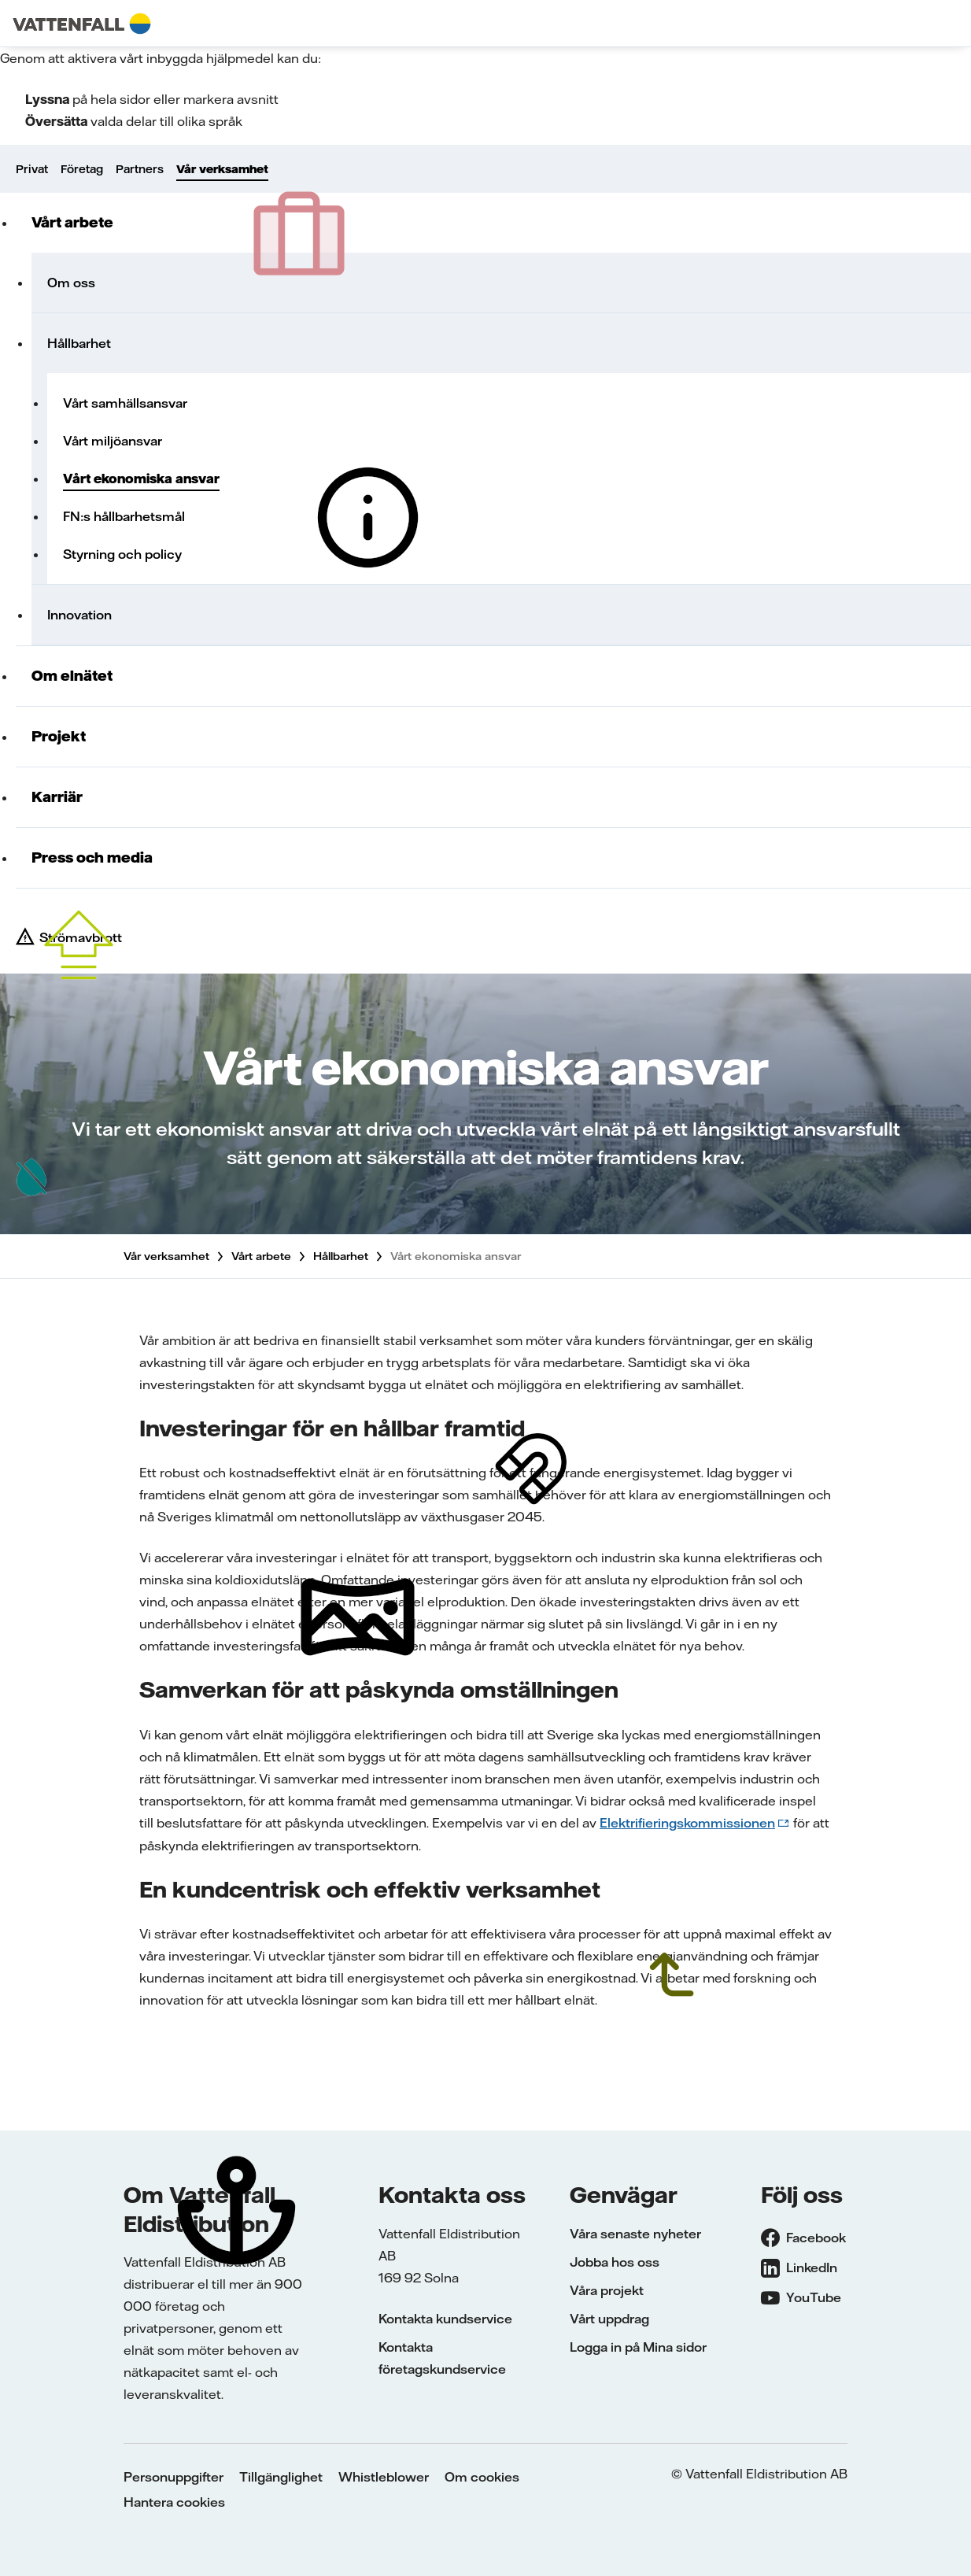  What do you see at coordinates (673, 1975) in the screenshot?
I see `go back and up to previous level` at bounding box center [673, 1975].